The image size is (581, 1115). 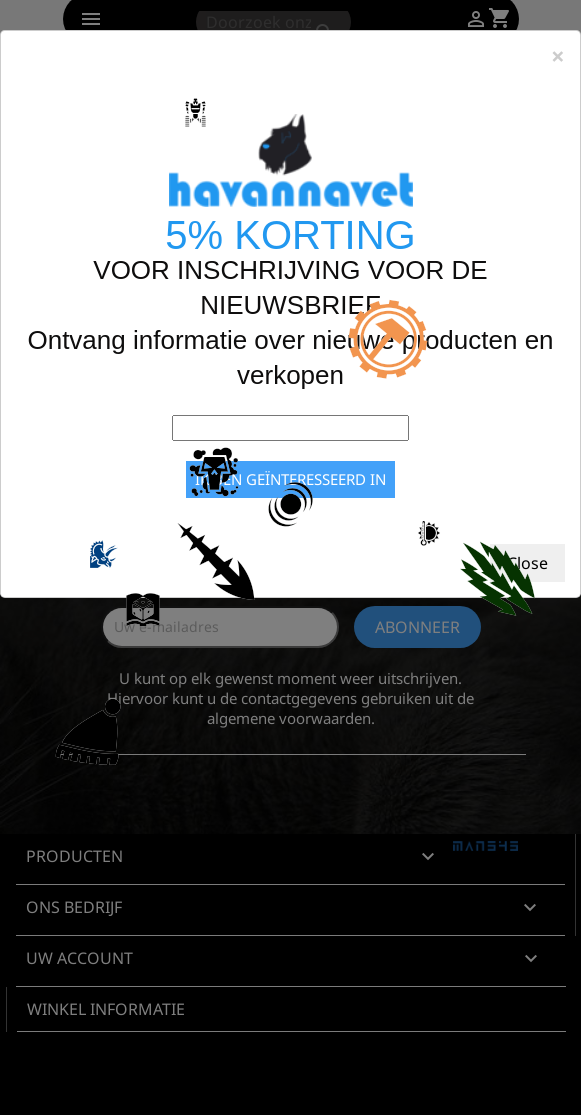 I want to click on view game rules and instructions, so click(x=143, y=610).